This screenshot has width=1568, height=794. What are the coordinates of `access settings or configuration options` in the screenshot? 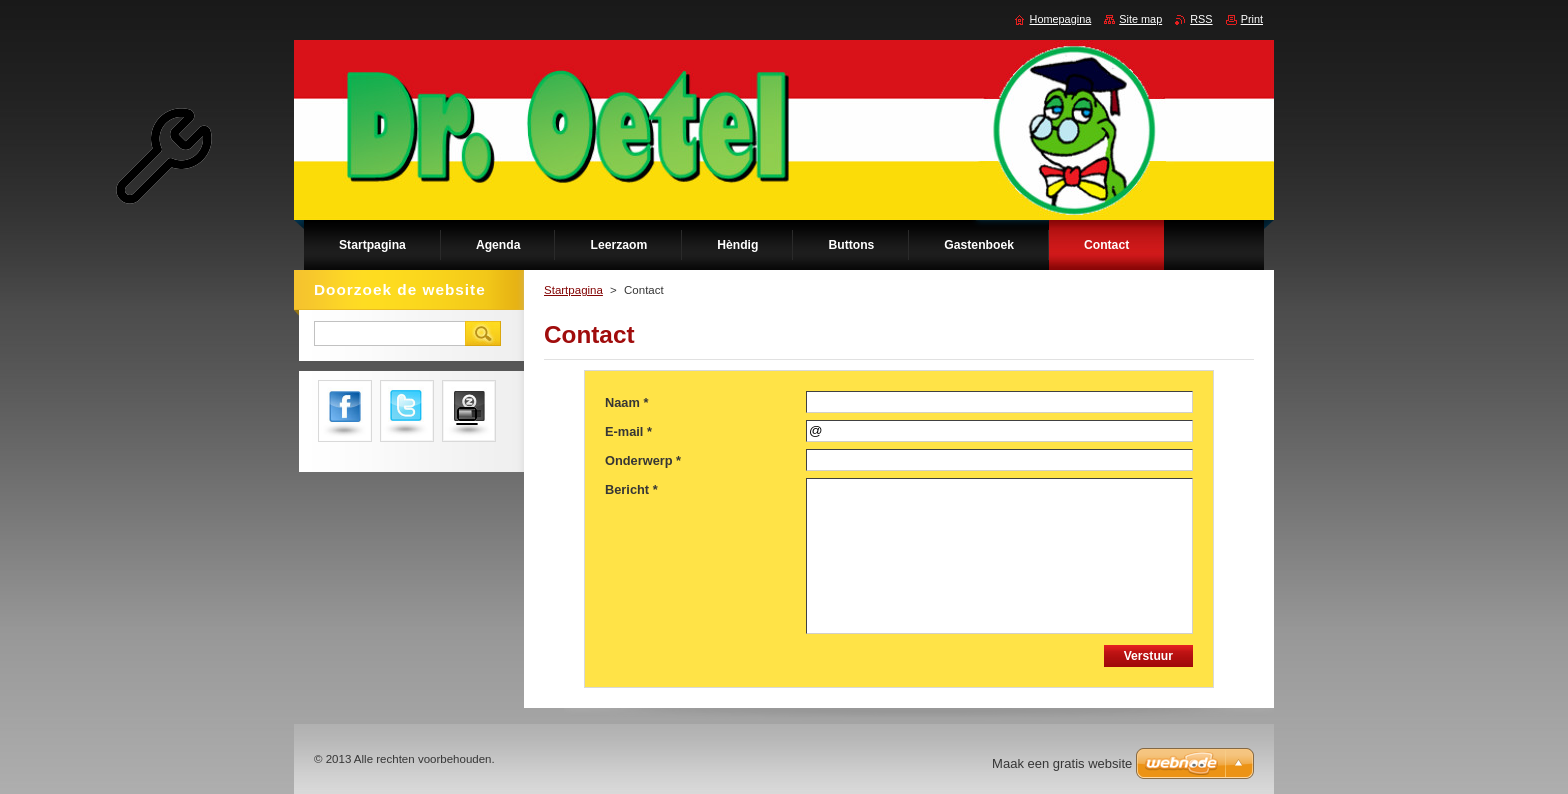 It's located at (164, 156).